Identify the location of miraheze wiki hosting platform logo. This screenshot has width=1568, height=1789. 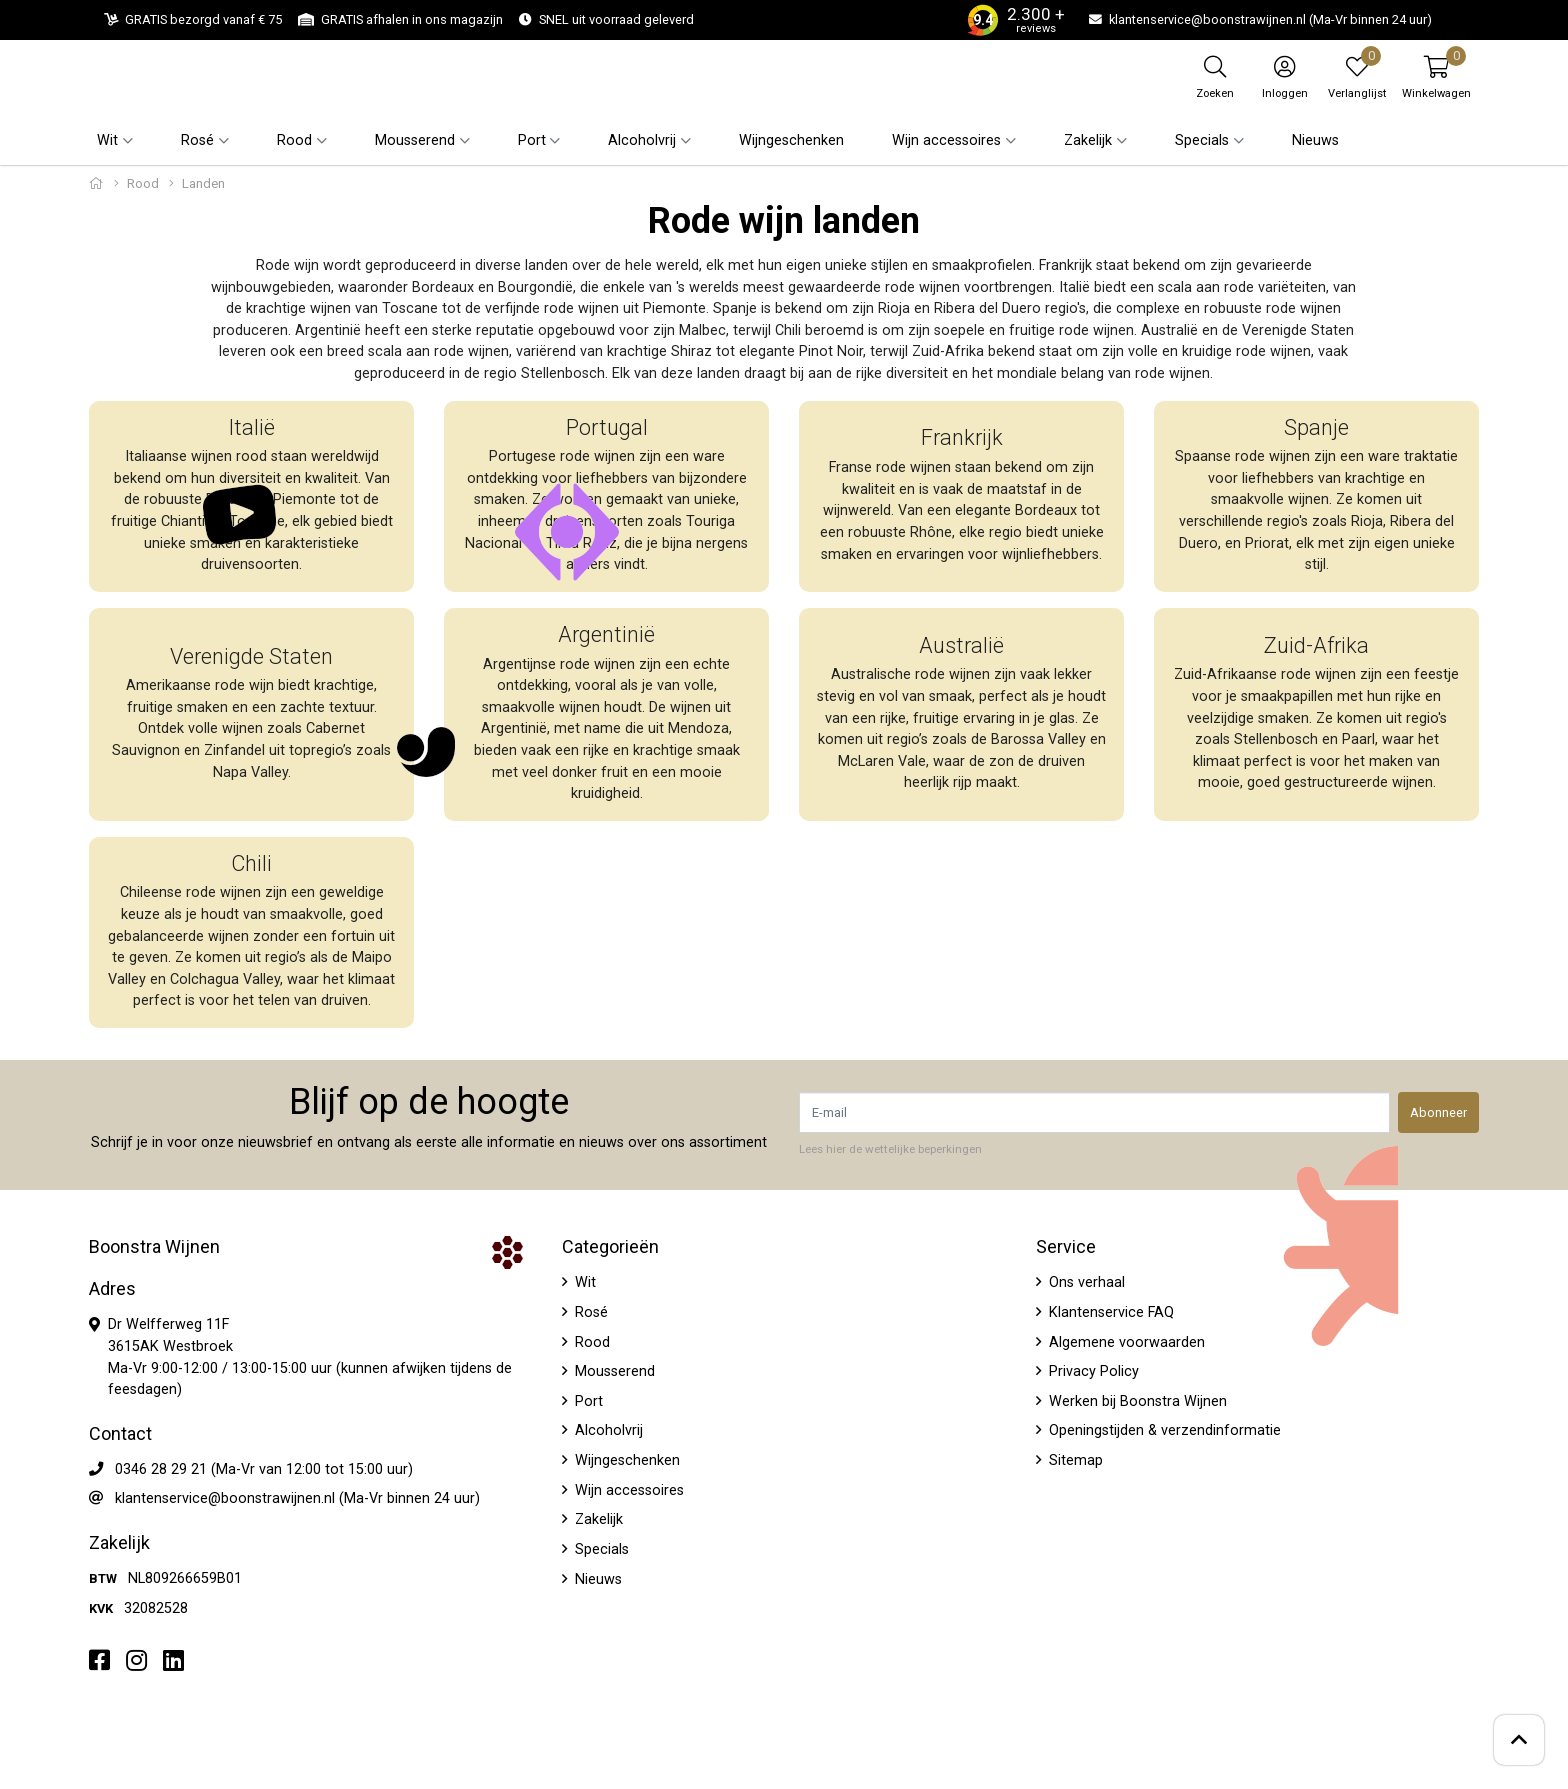
(507, 1252).